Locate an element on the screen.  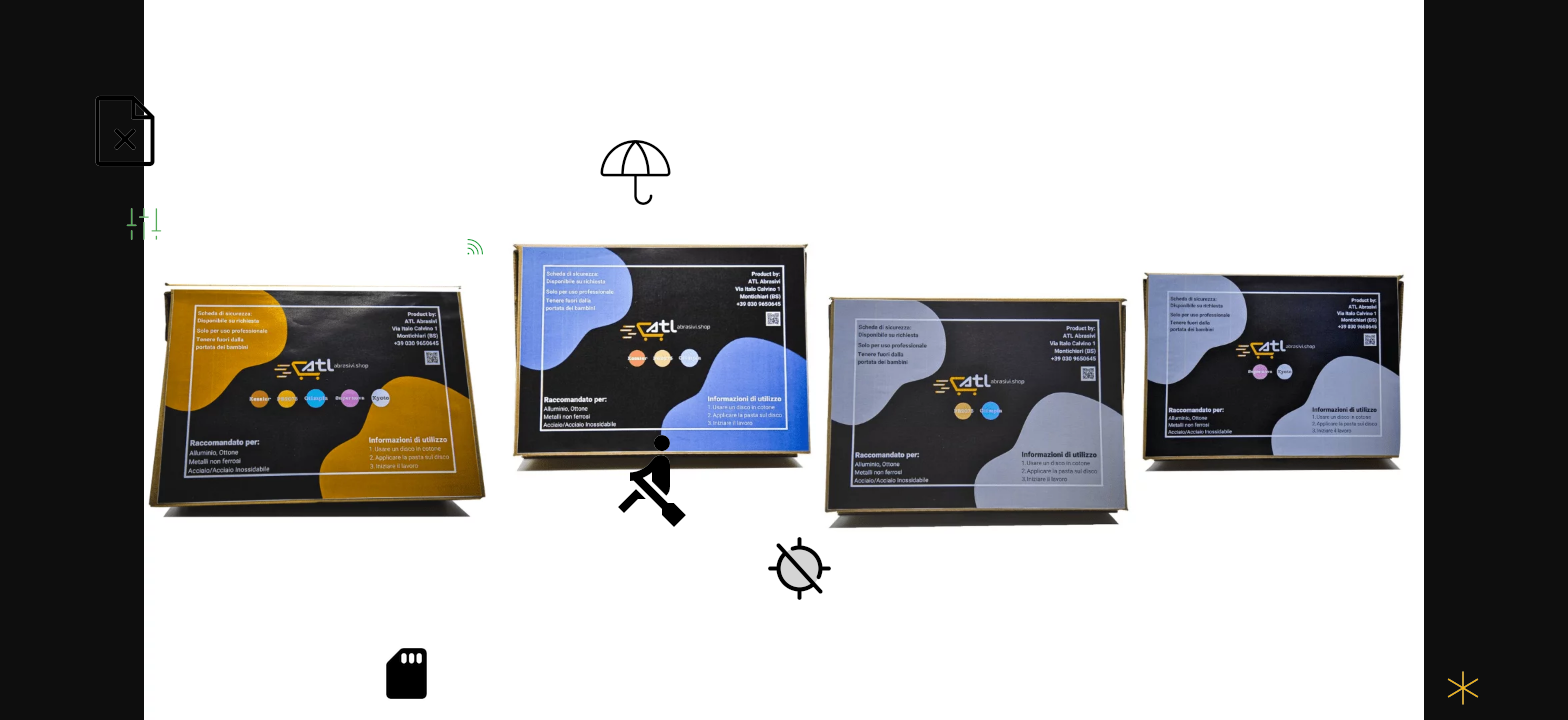
view weather protection or rain forecast is located at coordinates (635, 172).